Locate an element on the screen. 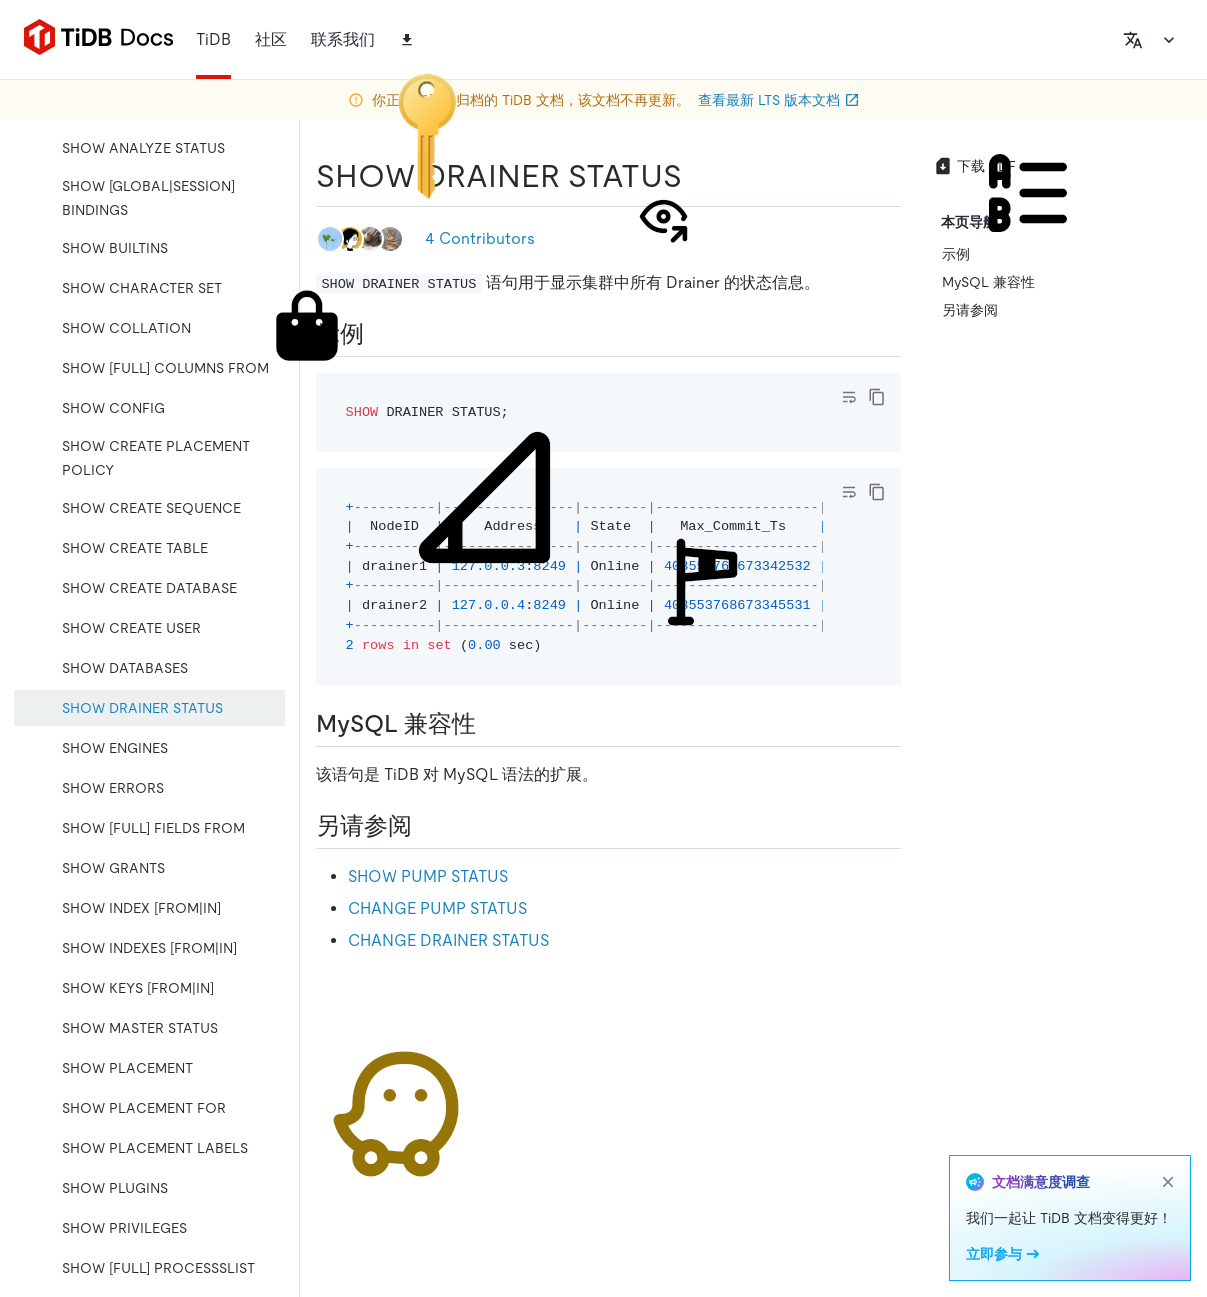 This screenshot has height=1297, width=1207. open waze navigation app is located at coordinates (396, 1114).